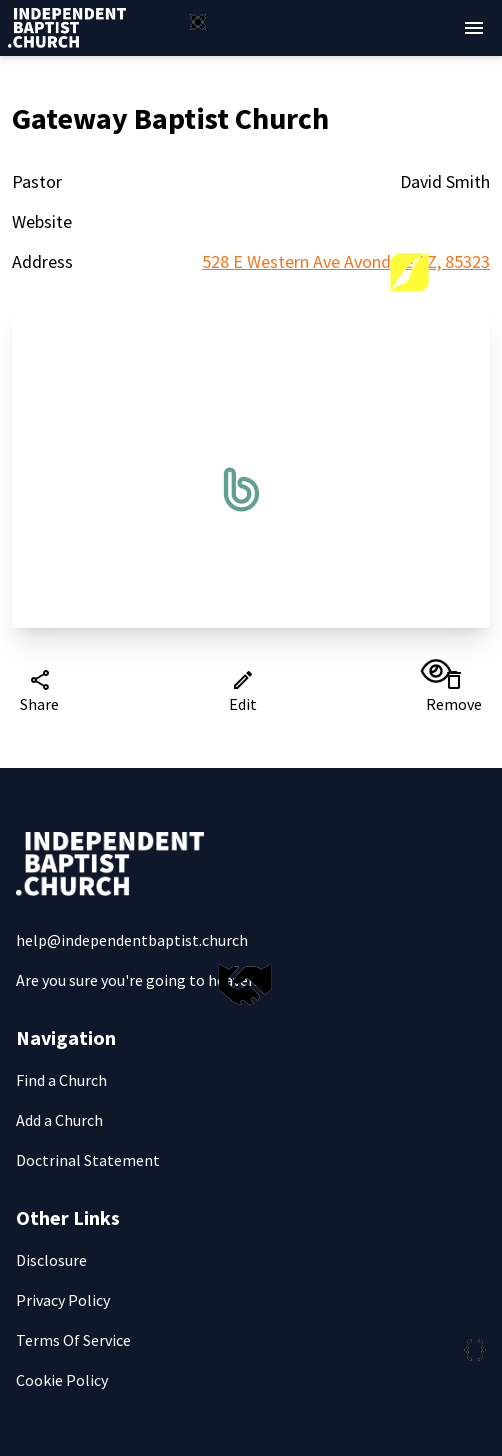 Image resolution: width=502 pixels, height=1456 pixels. Describe the element at coordinates (198, 22) in the screenshot. I see `sith order logo from star wars` at that location.